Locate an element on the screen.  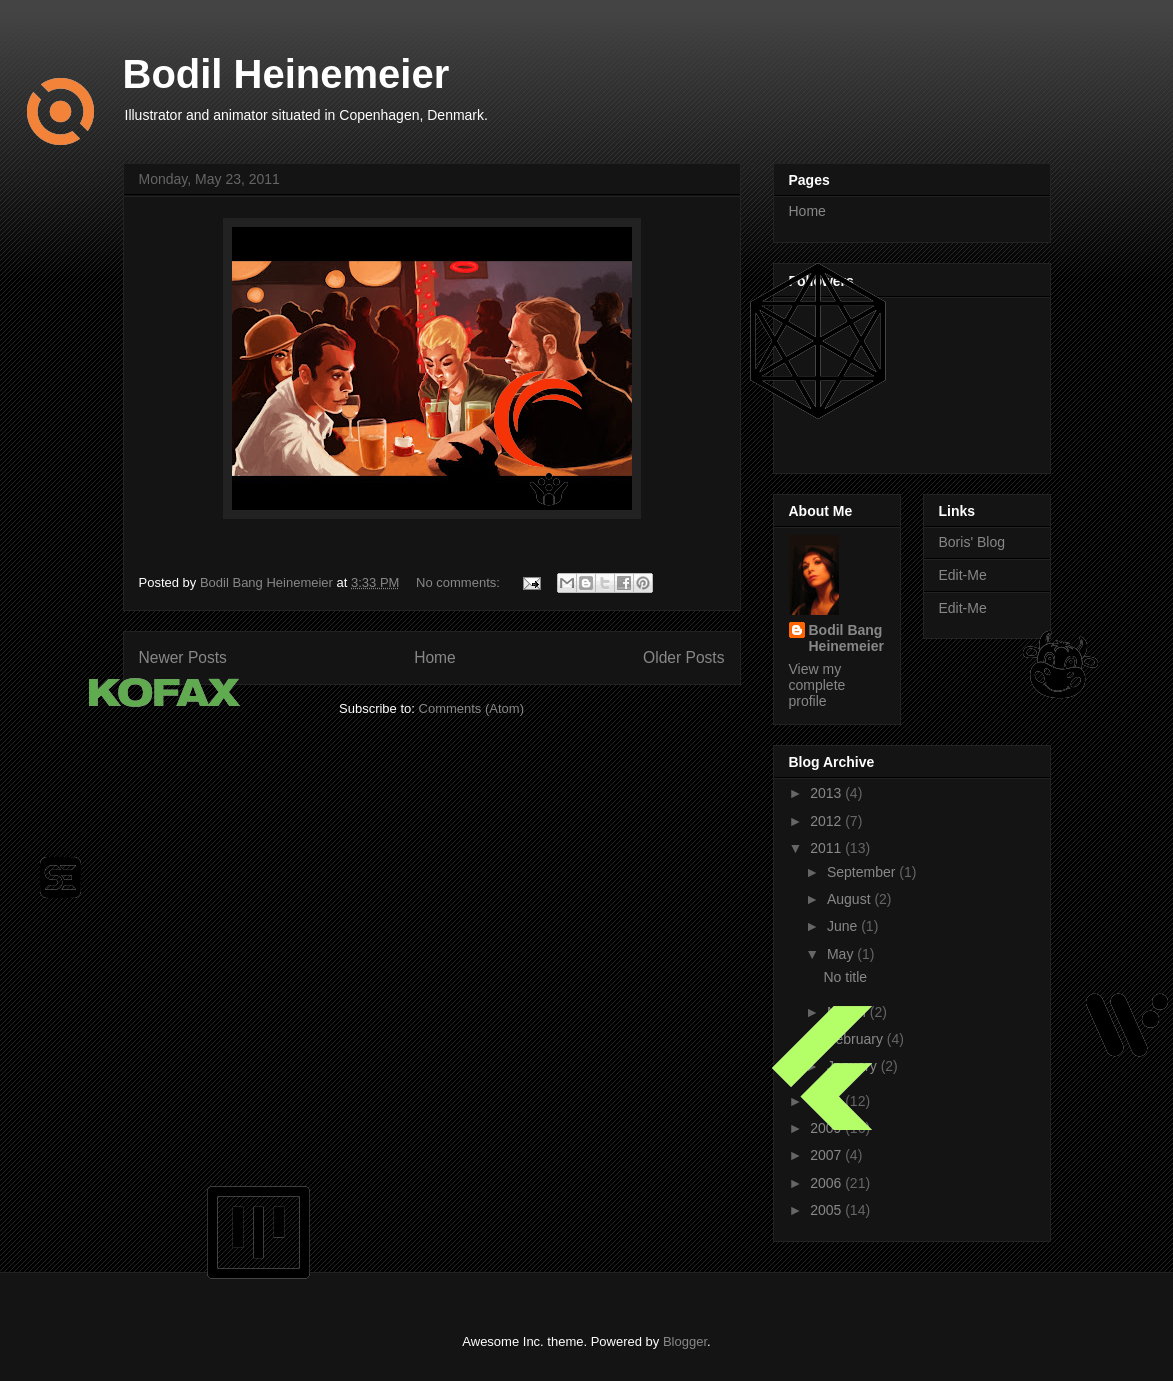
open Subtitle Edit application is located at coordinates (60, 877).